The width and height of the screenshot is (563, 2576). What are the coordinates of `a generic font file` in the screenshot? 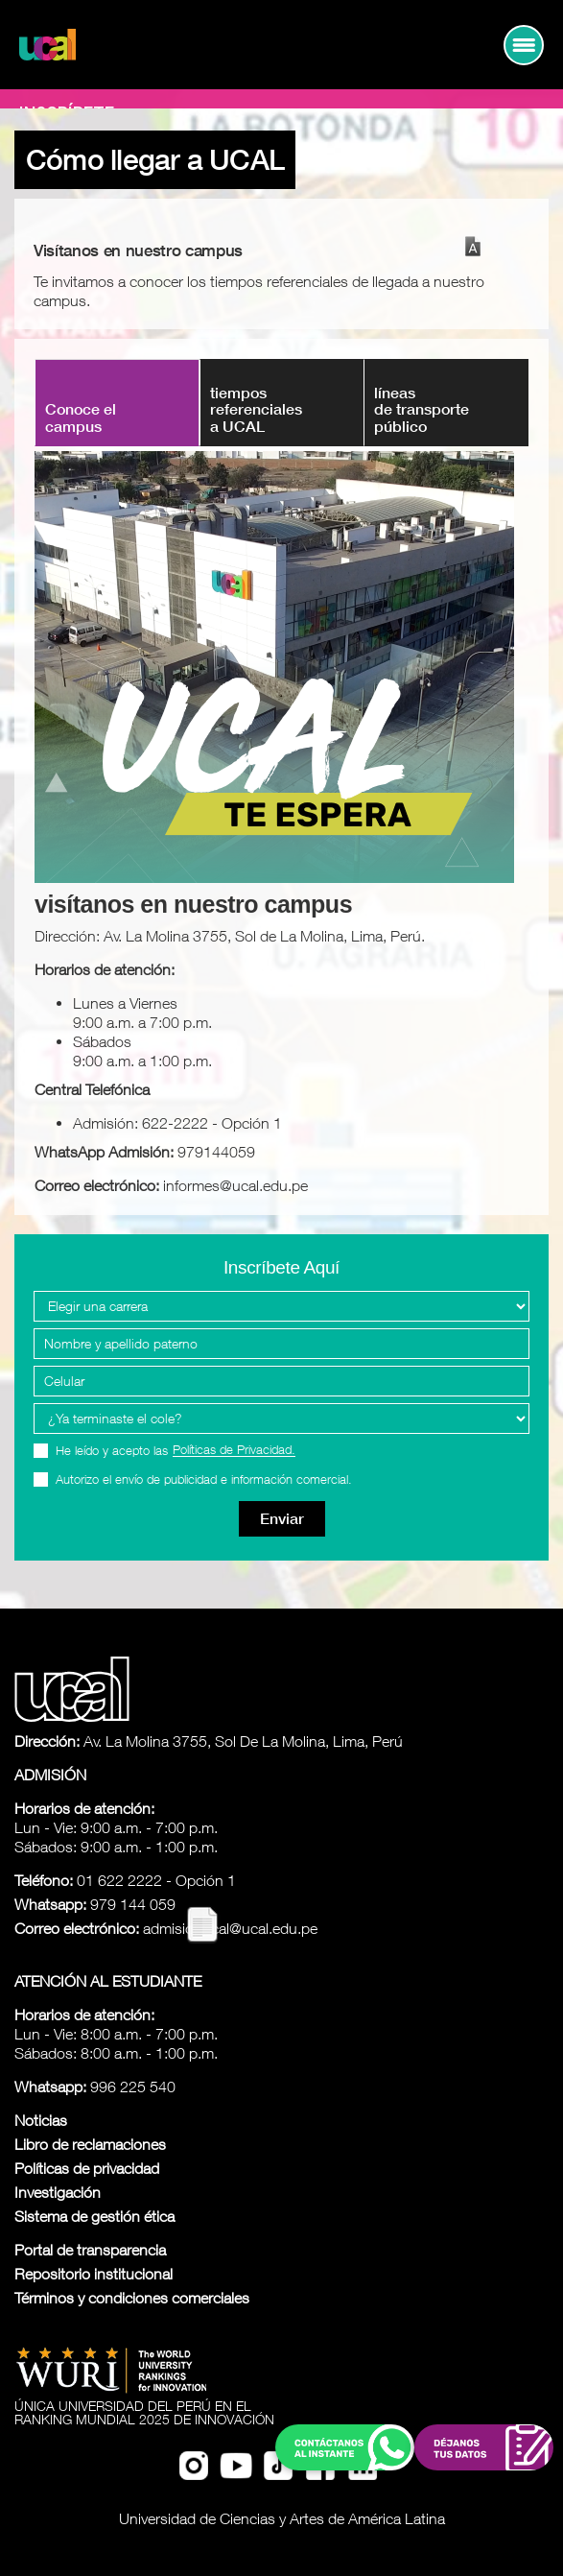 It's located at (473, 247).